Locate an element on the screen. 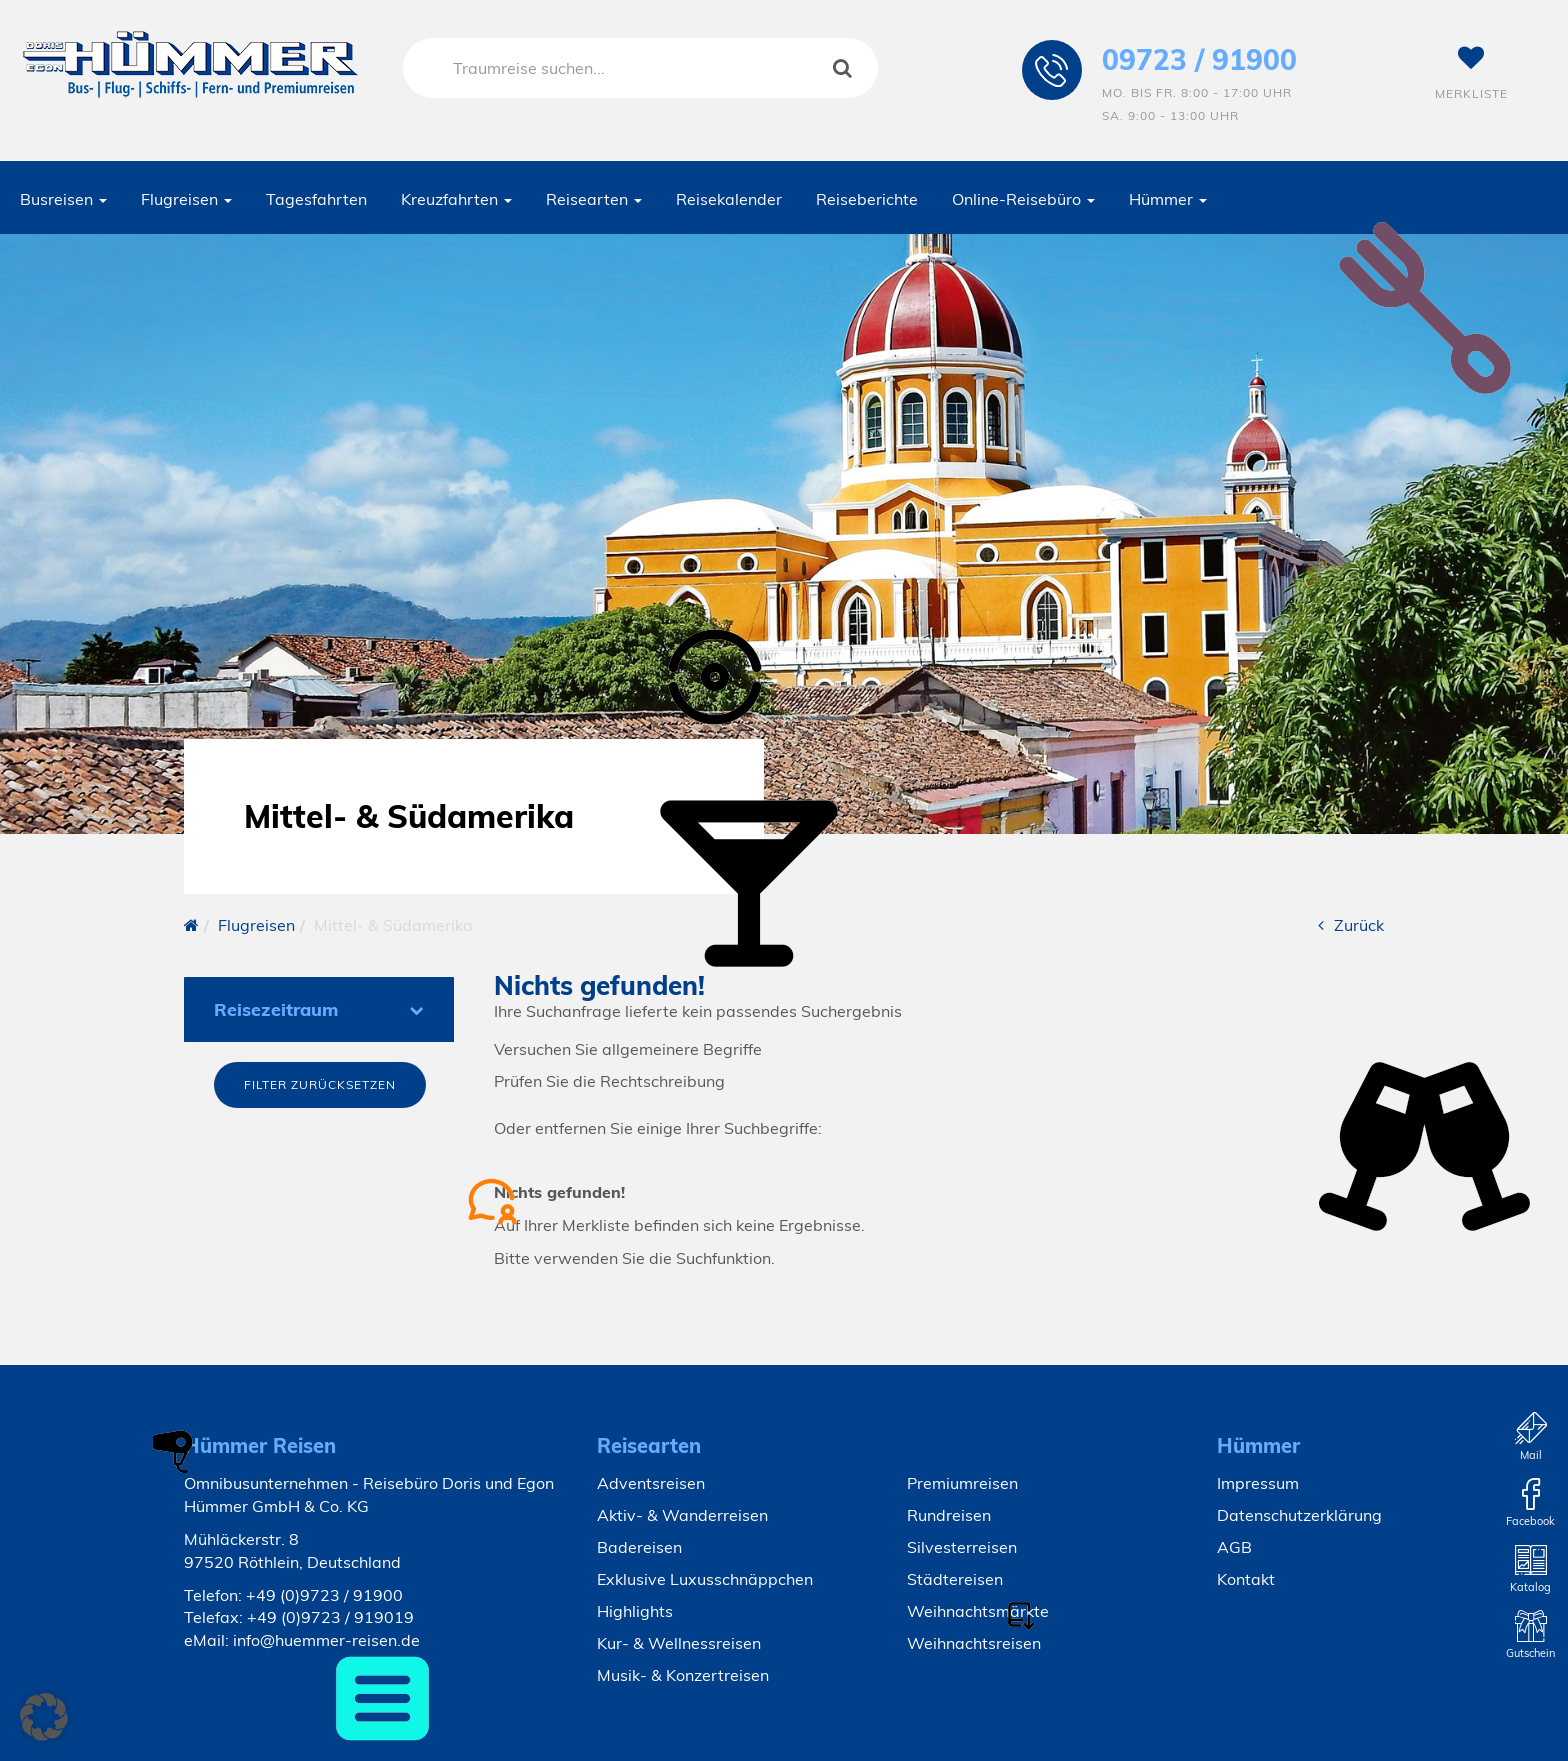 Image resolution: width=1568 pixels, height=1761 pixels. access grilling or barbecue tools is located at coordinates (1425, 308).